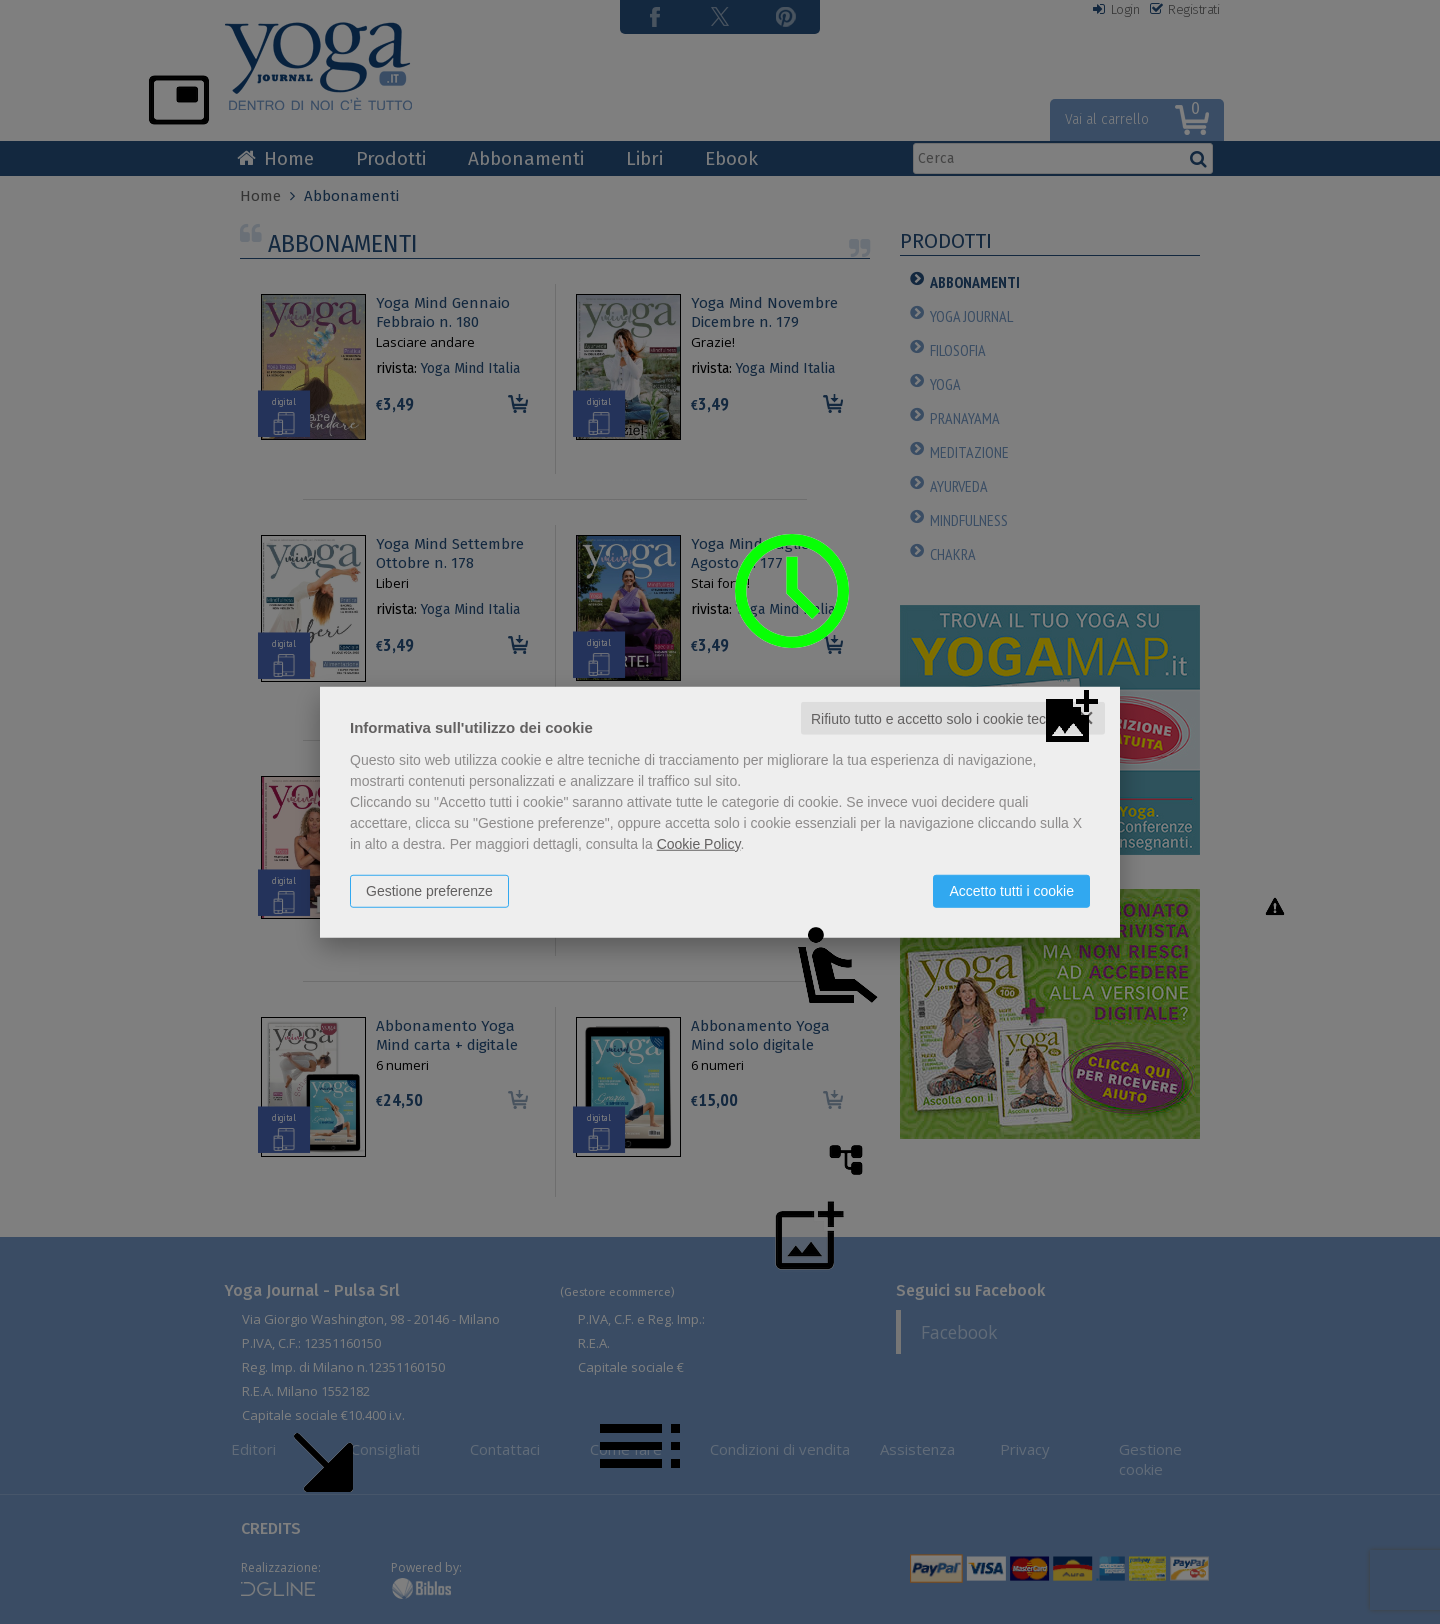 The image size is (1440, 1624). Describe the element at coordinates (323, 1462) in the screenshot. I see `navigate to the bottom-right corner` at that location.